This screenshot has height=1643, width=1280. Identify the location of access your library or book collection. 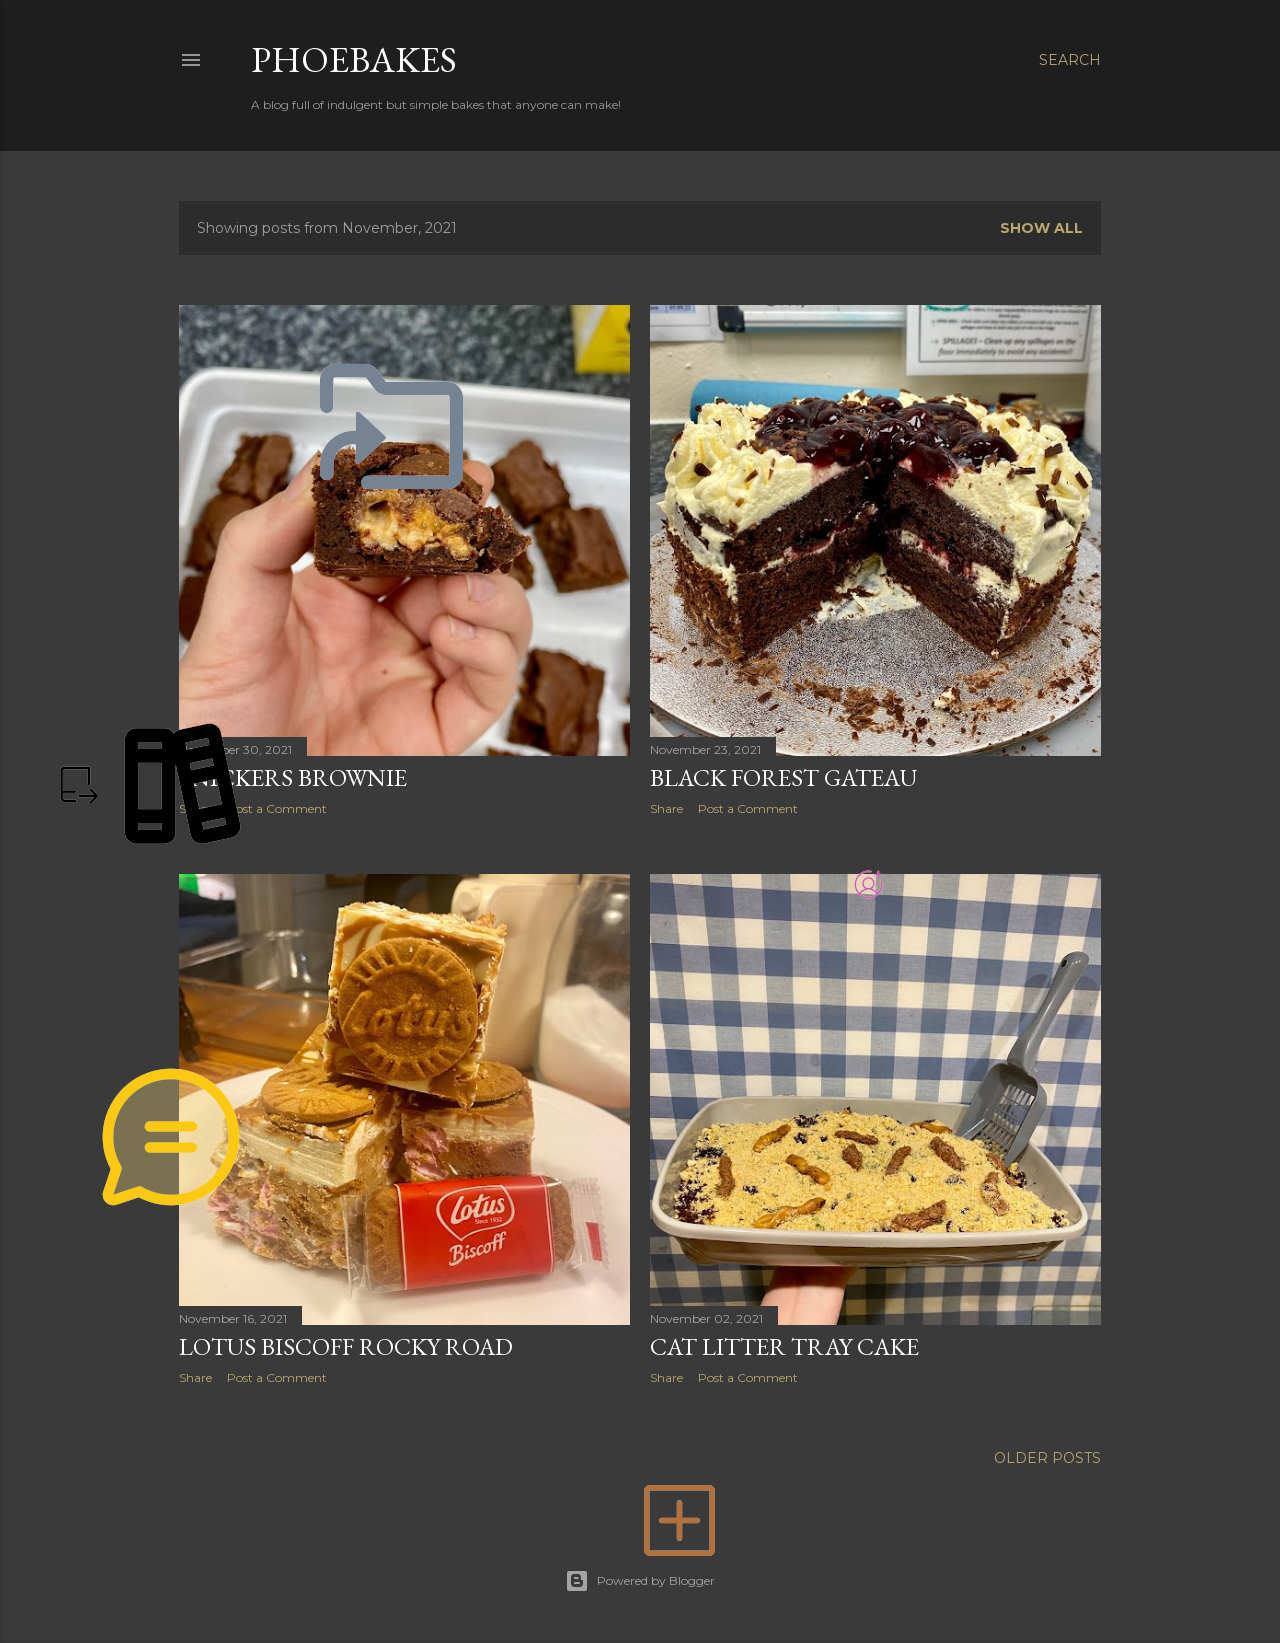
(178, 786).